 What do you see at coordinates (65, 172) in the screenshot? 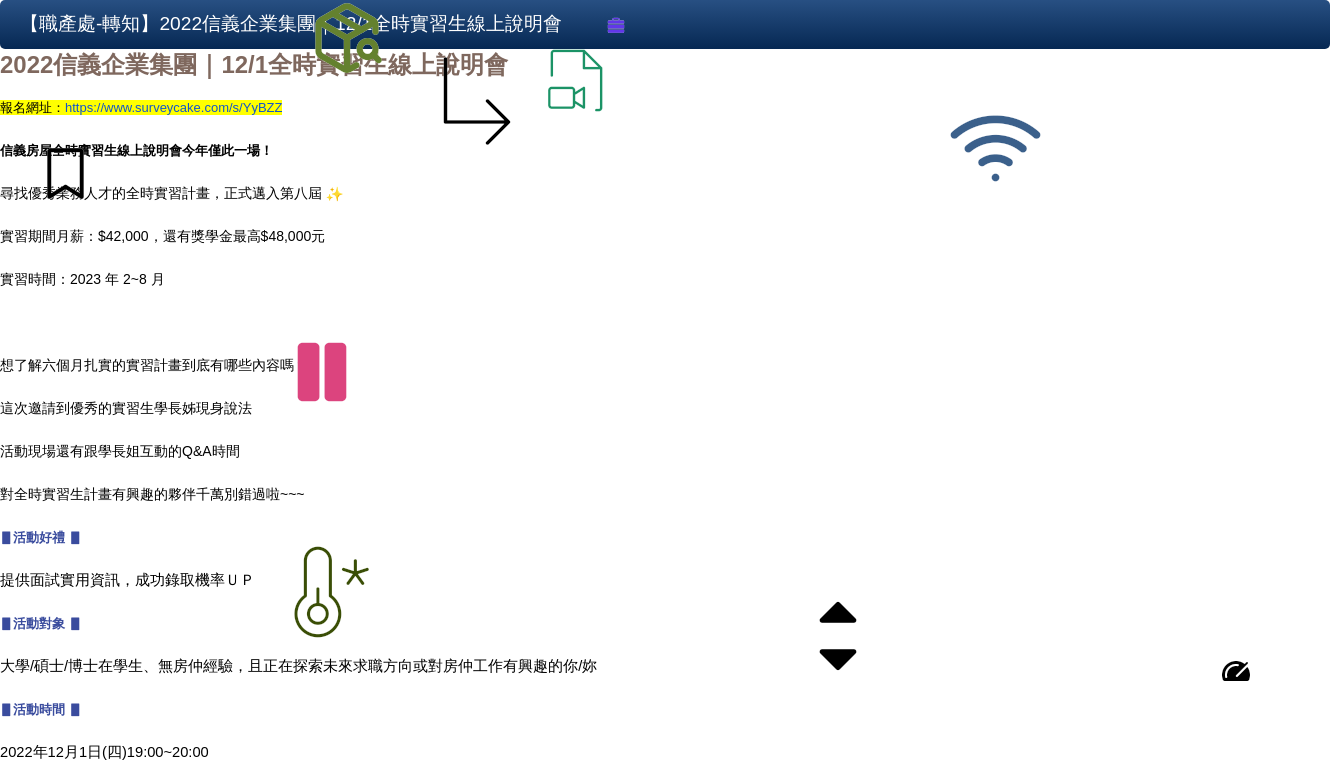
I see `save this item for later` at bounding box center [65, 172].